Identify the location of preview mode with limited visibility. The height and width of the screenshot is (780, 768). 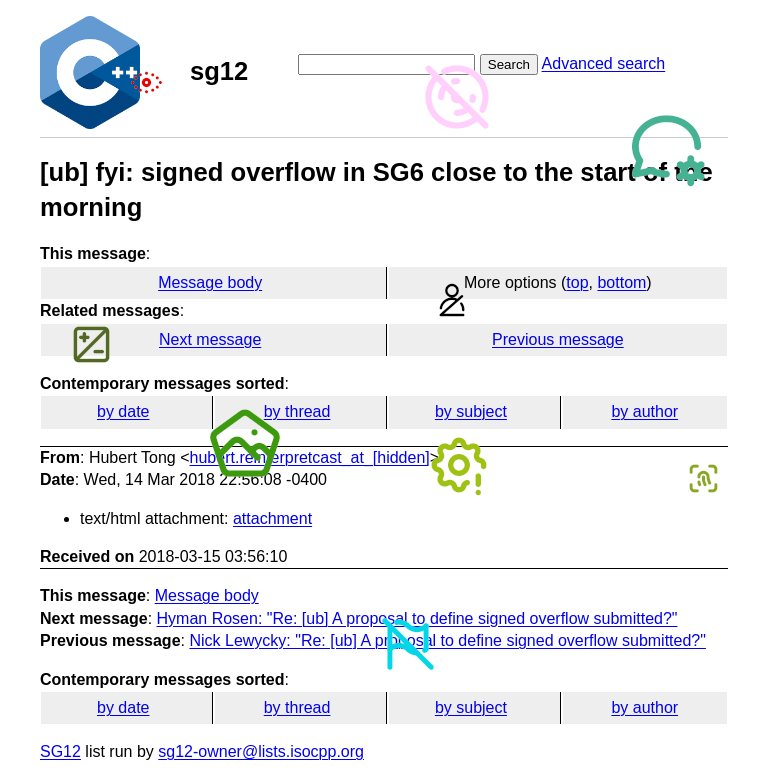
(146, 82).